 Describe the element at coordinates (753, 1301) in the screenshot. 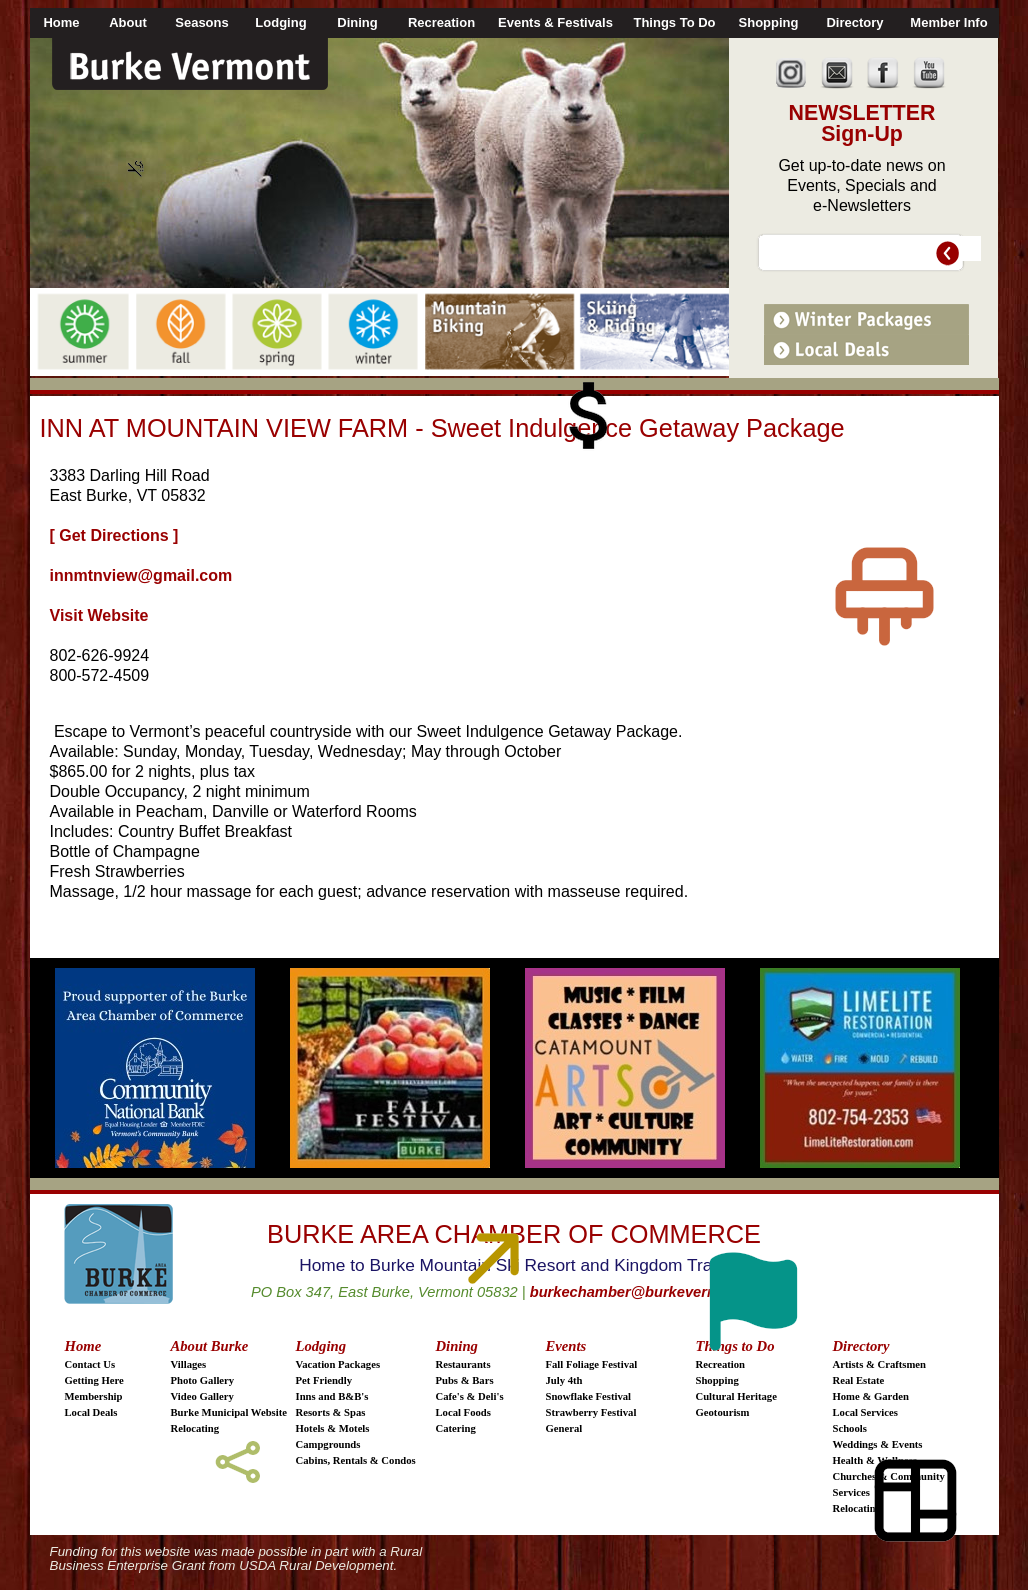

I see `flag or bookmark this item` at that location.